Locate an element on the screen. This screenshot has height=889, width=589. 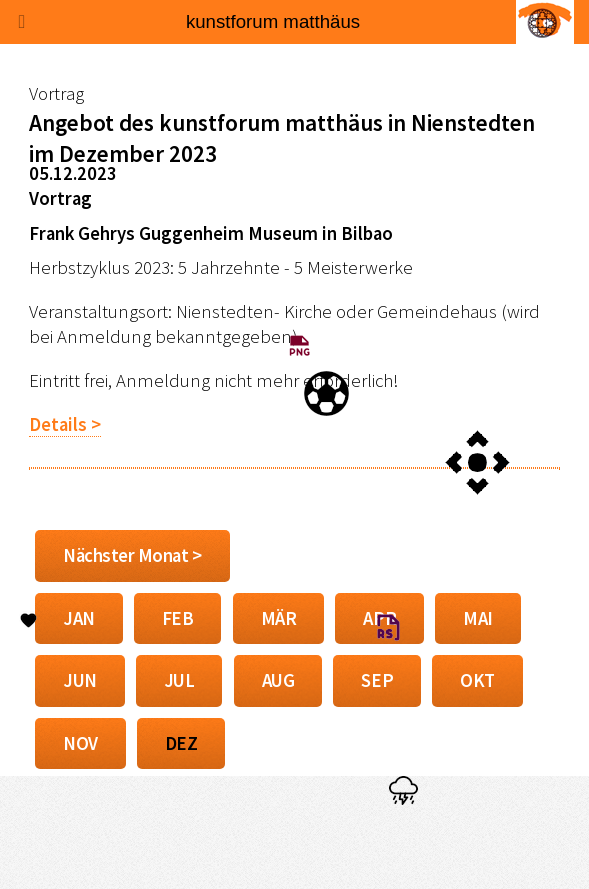
add to favorites is located at coordinates (28, 620).